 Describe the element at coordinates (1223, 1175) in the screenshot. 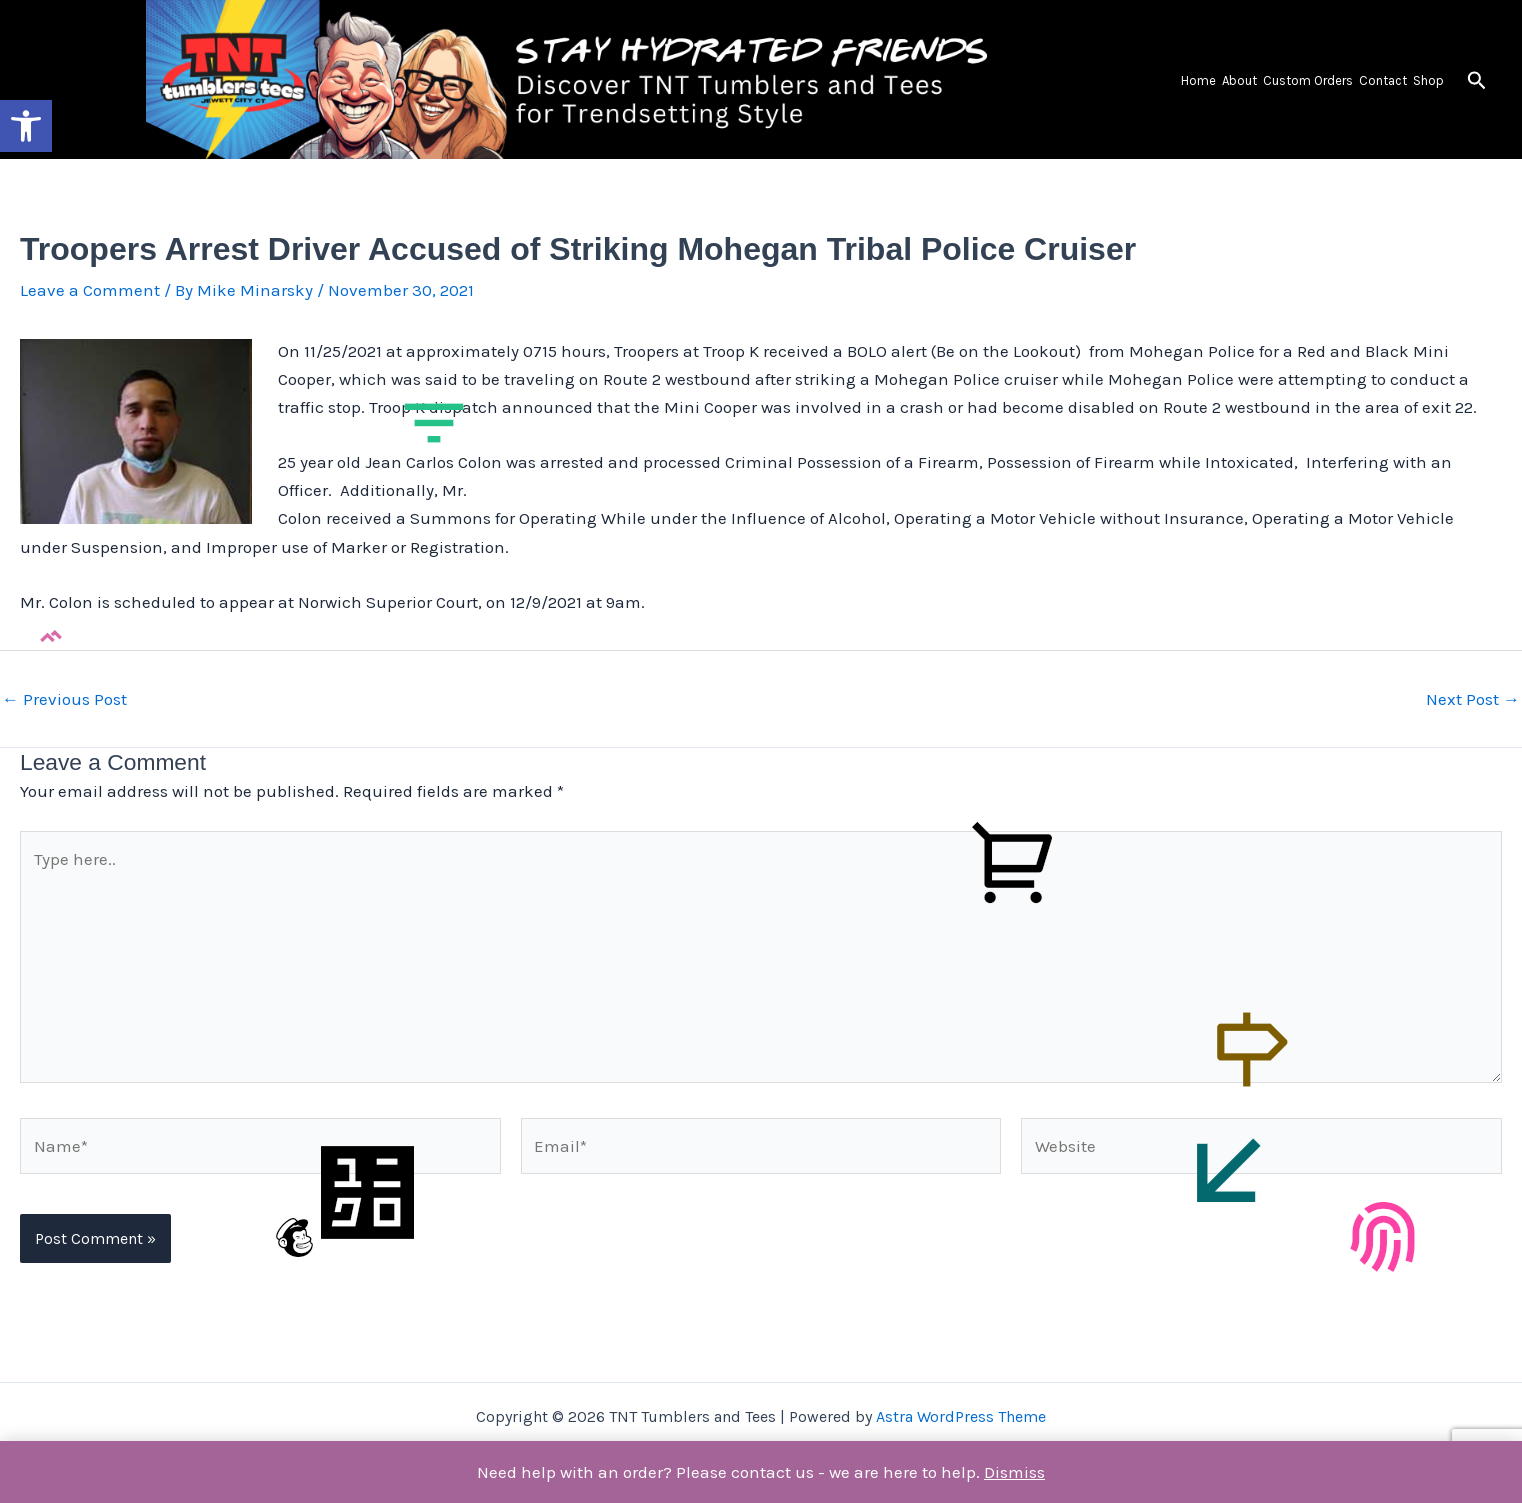

I see `navigate back and down` at that location.